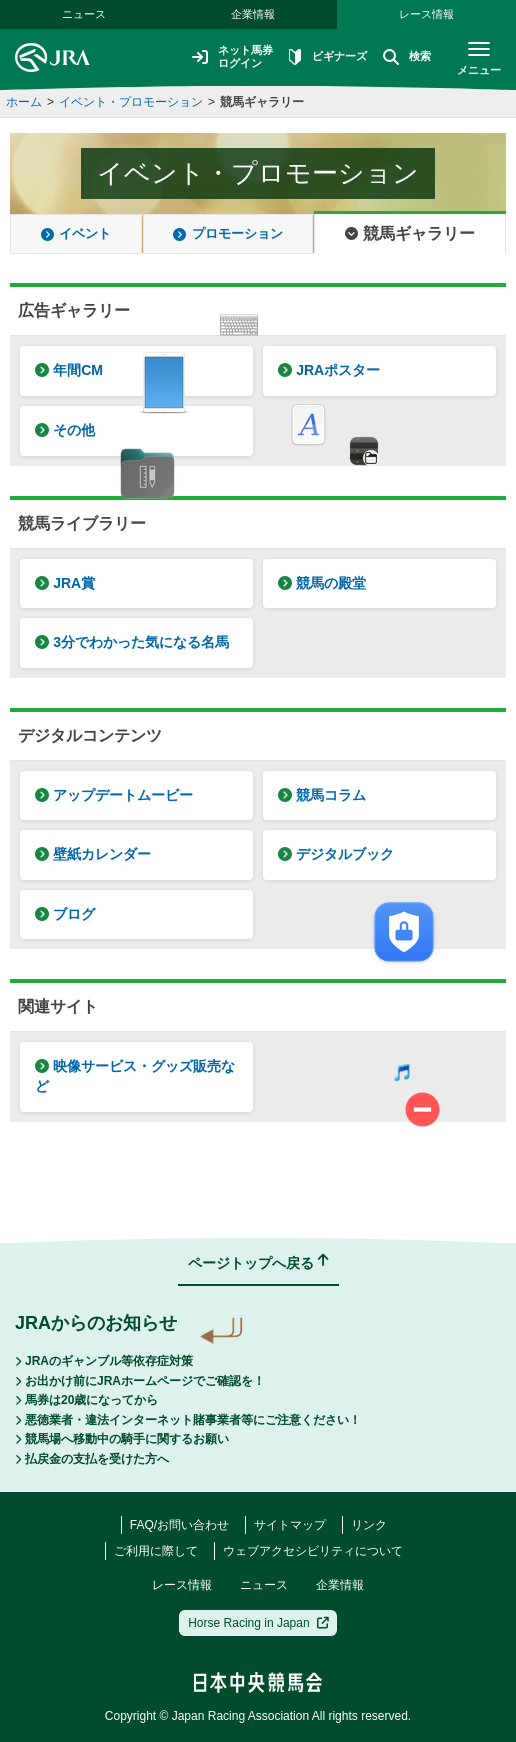 This screenshot has height=1742, width=516. What do you see at coordinates (220, 1330) in the screenshot?
I see `reply to all recipients of an email` at bounding box center [220, 1330].